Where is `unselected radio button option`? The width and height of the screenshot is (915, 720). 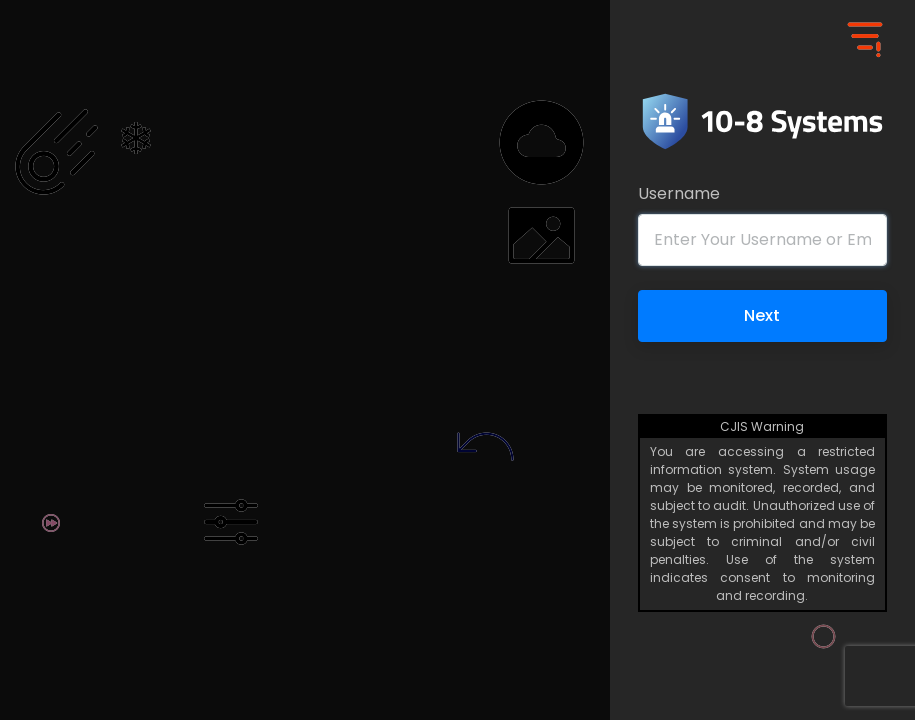 unselected radio button option is located at coordinates (823, 636).